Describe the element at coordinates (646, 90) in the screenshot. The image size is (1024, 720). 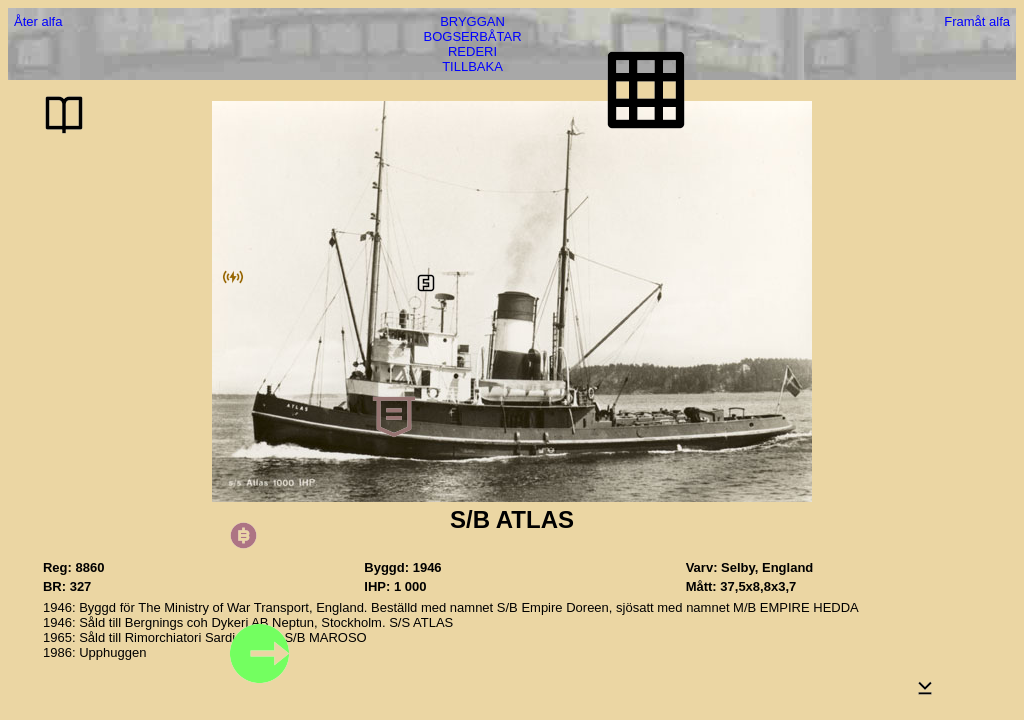
I see `switch to grid view layout` at that location.